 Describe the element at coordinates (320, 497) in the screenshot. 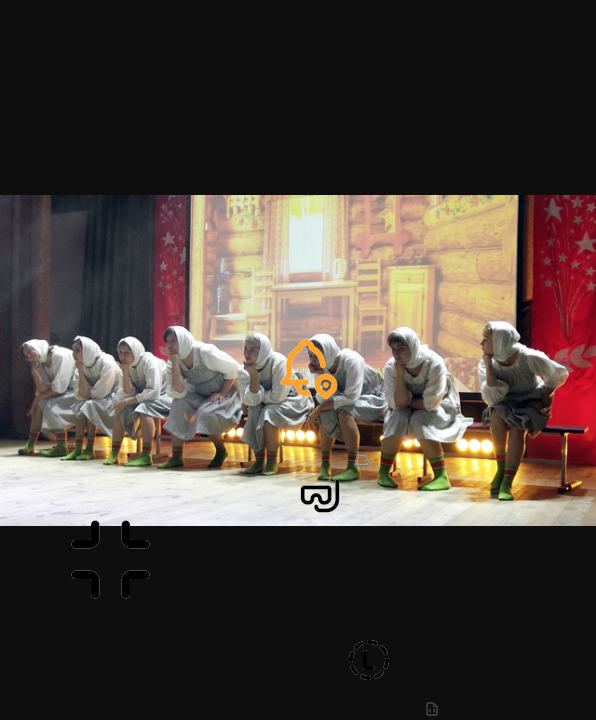

I see `access scuba diving or snorkeling activities` at that location.